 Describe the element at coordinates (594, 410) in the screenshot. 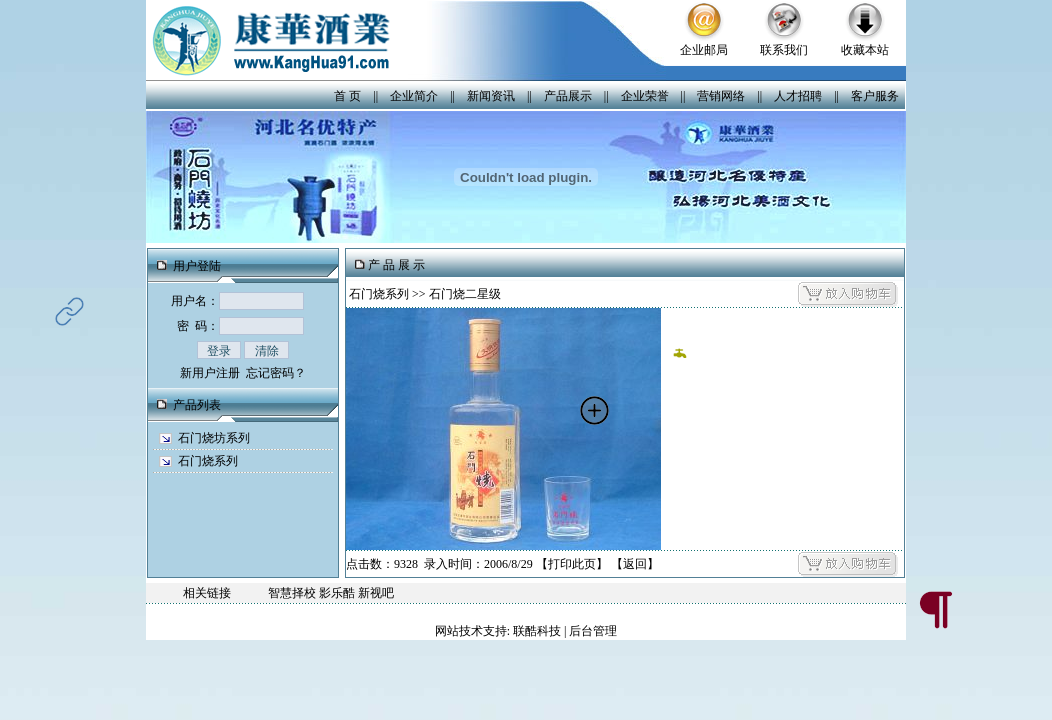

I see `add a new item` at that location.